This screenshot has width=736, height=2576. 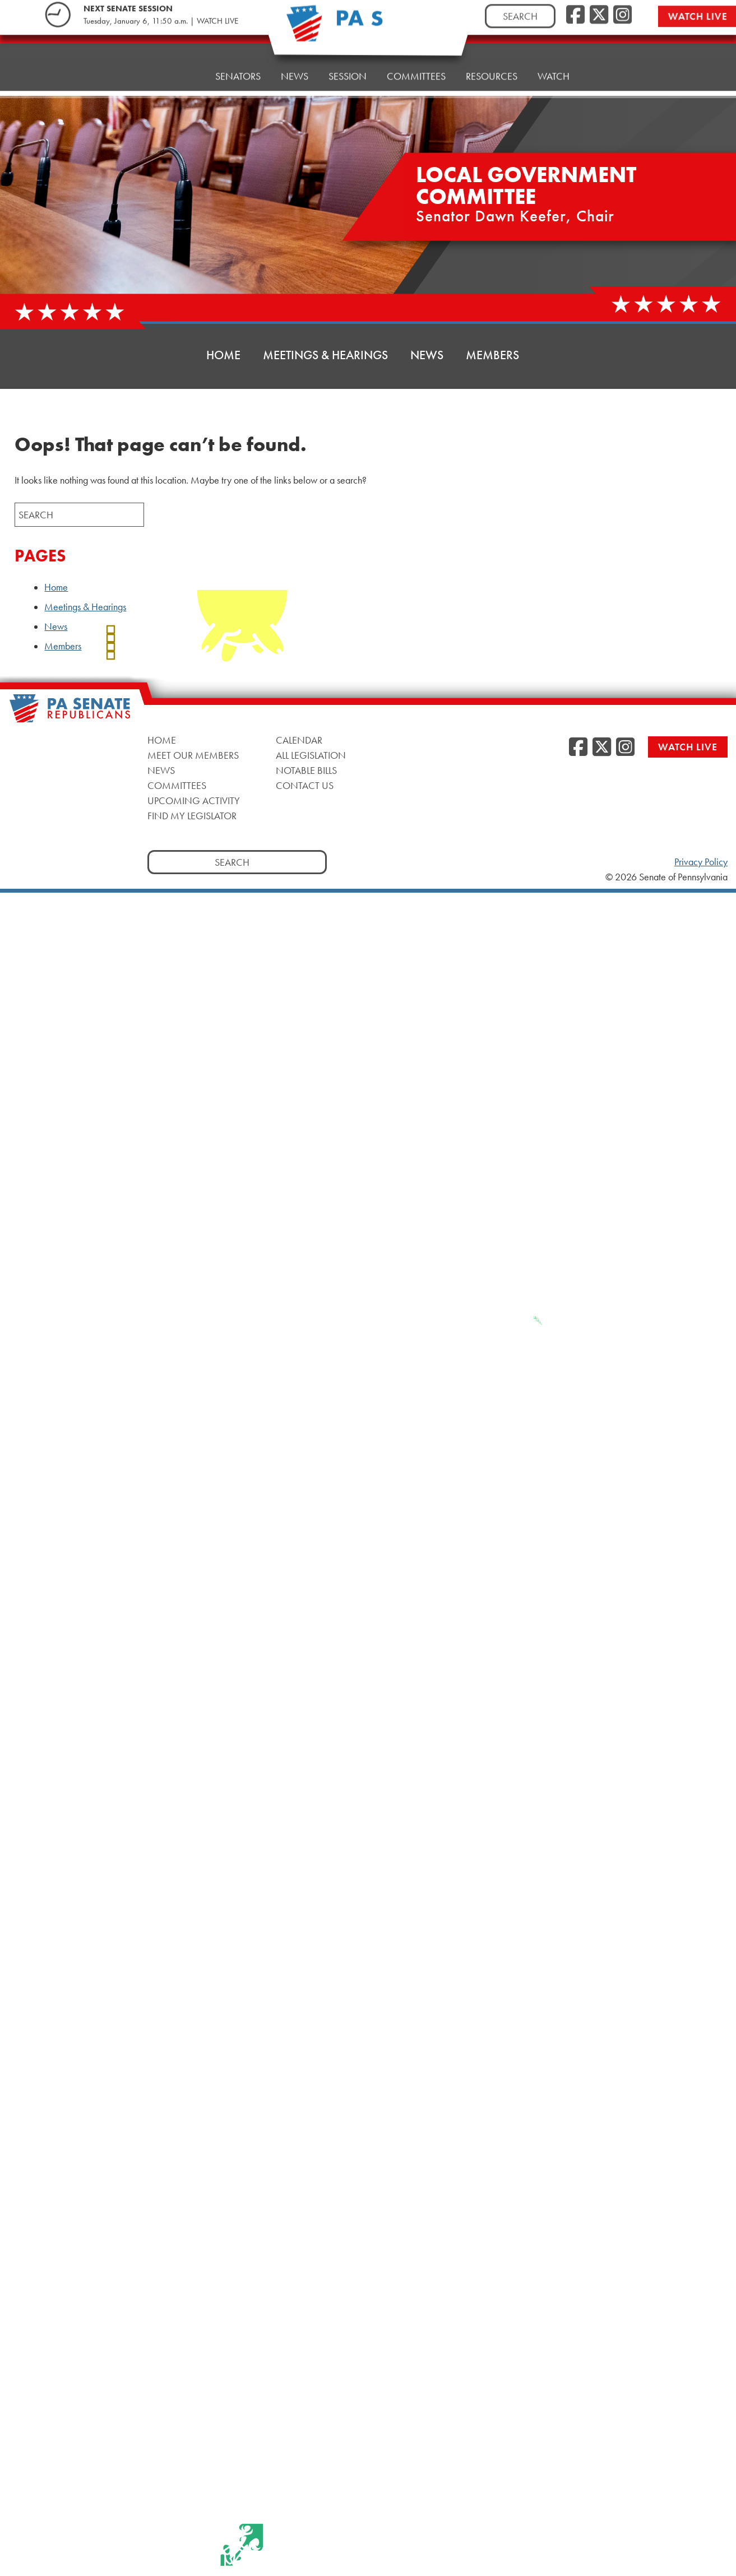 I want to click on indicates dairy or milk-related content, so click(x=242, y=635).